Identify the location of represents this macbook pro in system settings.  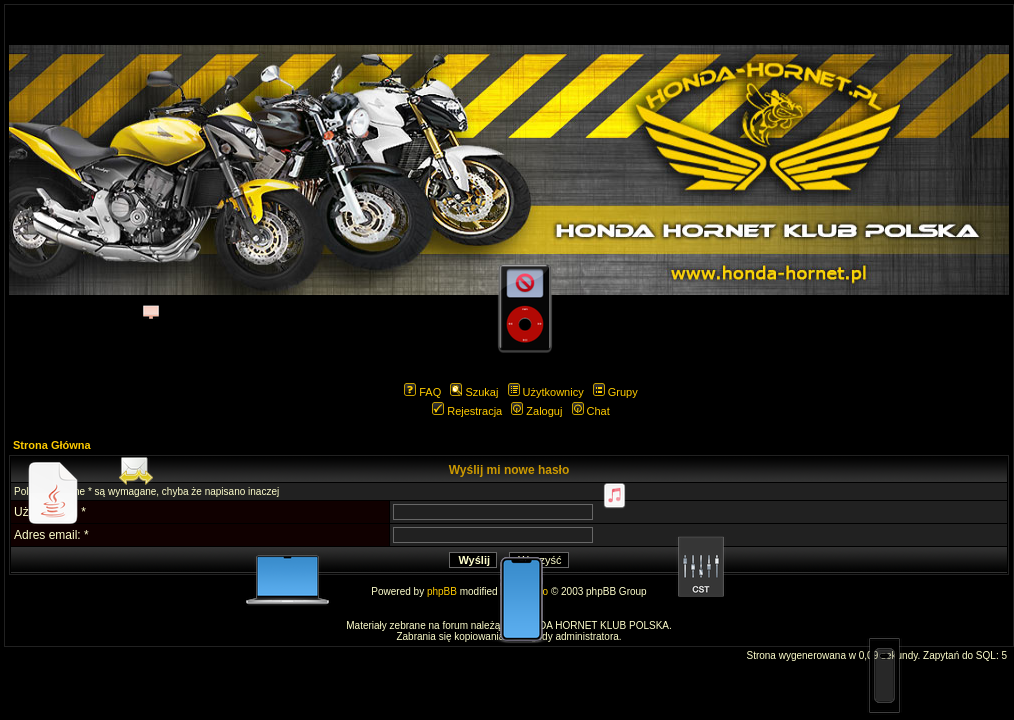
(287, 573).